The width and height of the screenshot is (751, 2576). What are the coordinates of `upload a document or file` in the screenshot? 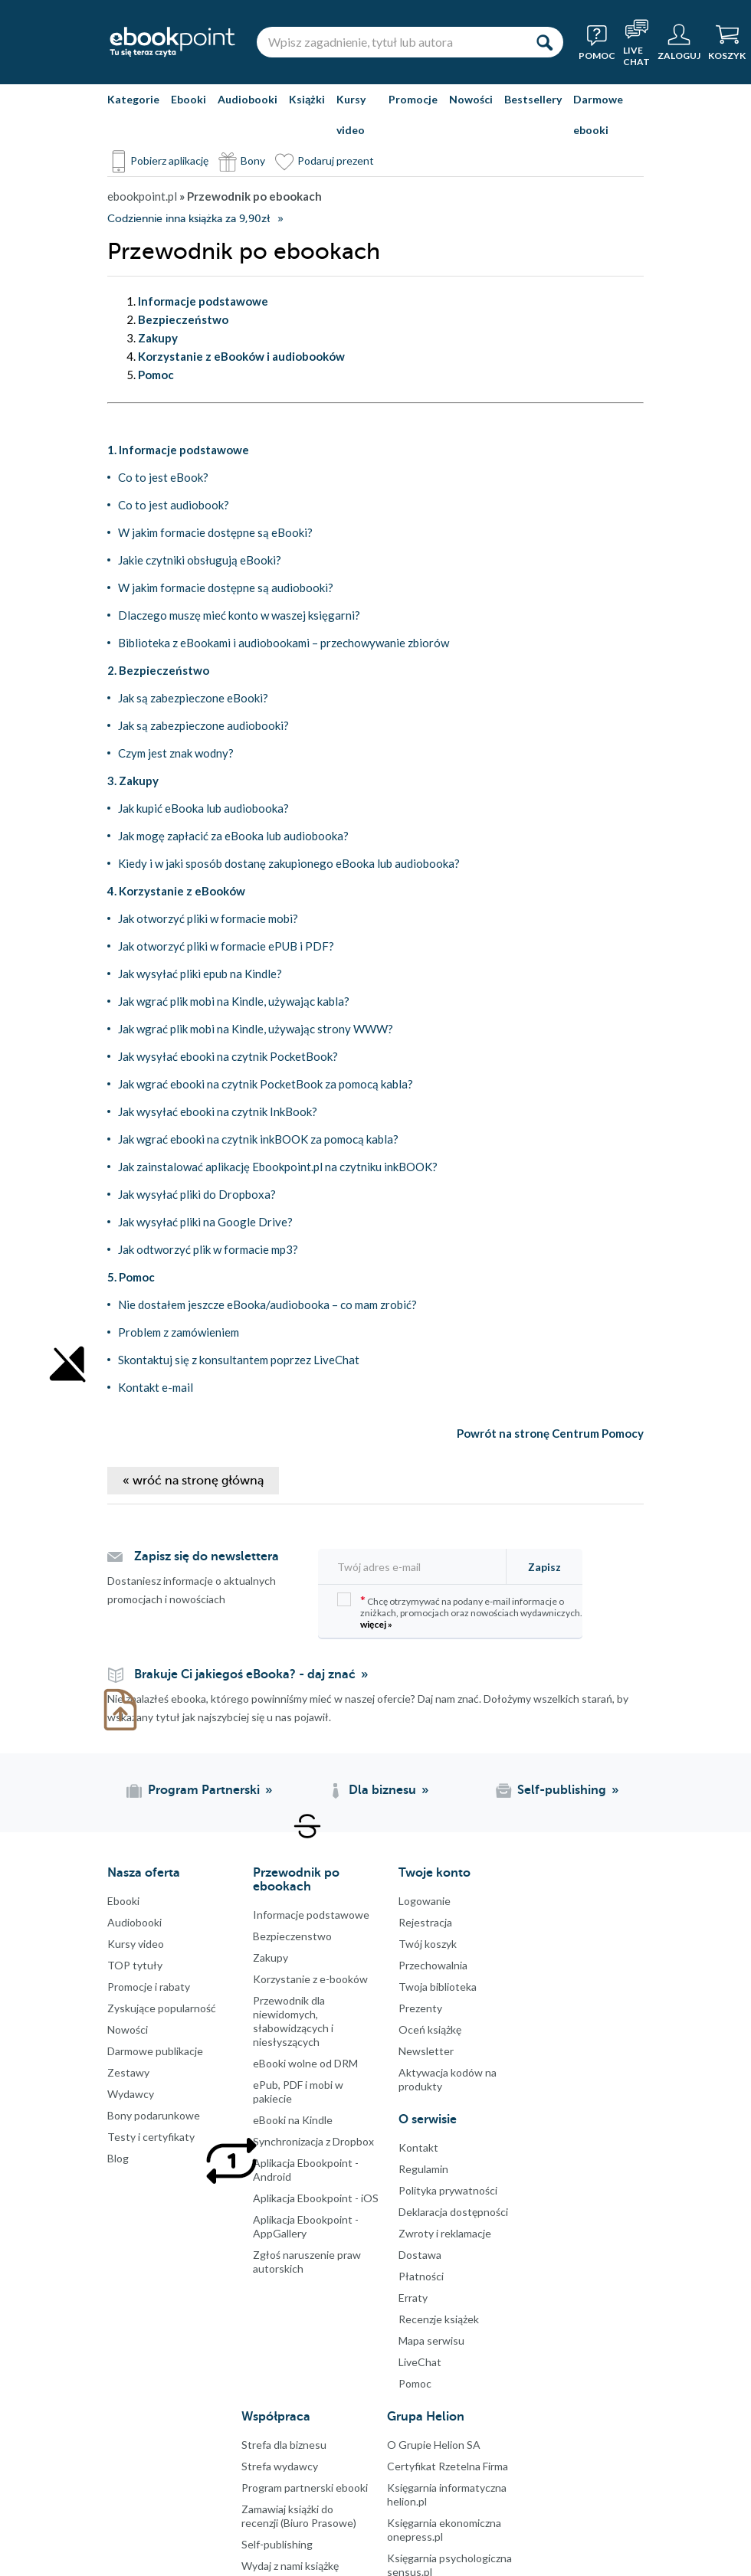 It's located at (120, 1710).